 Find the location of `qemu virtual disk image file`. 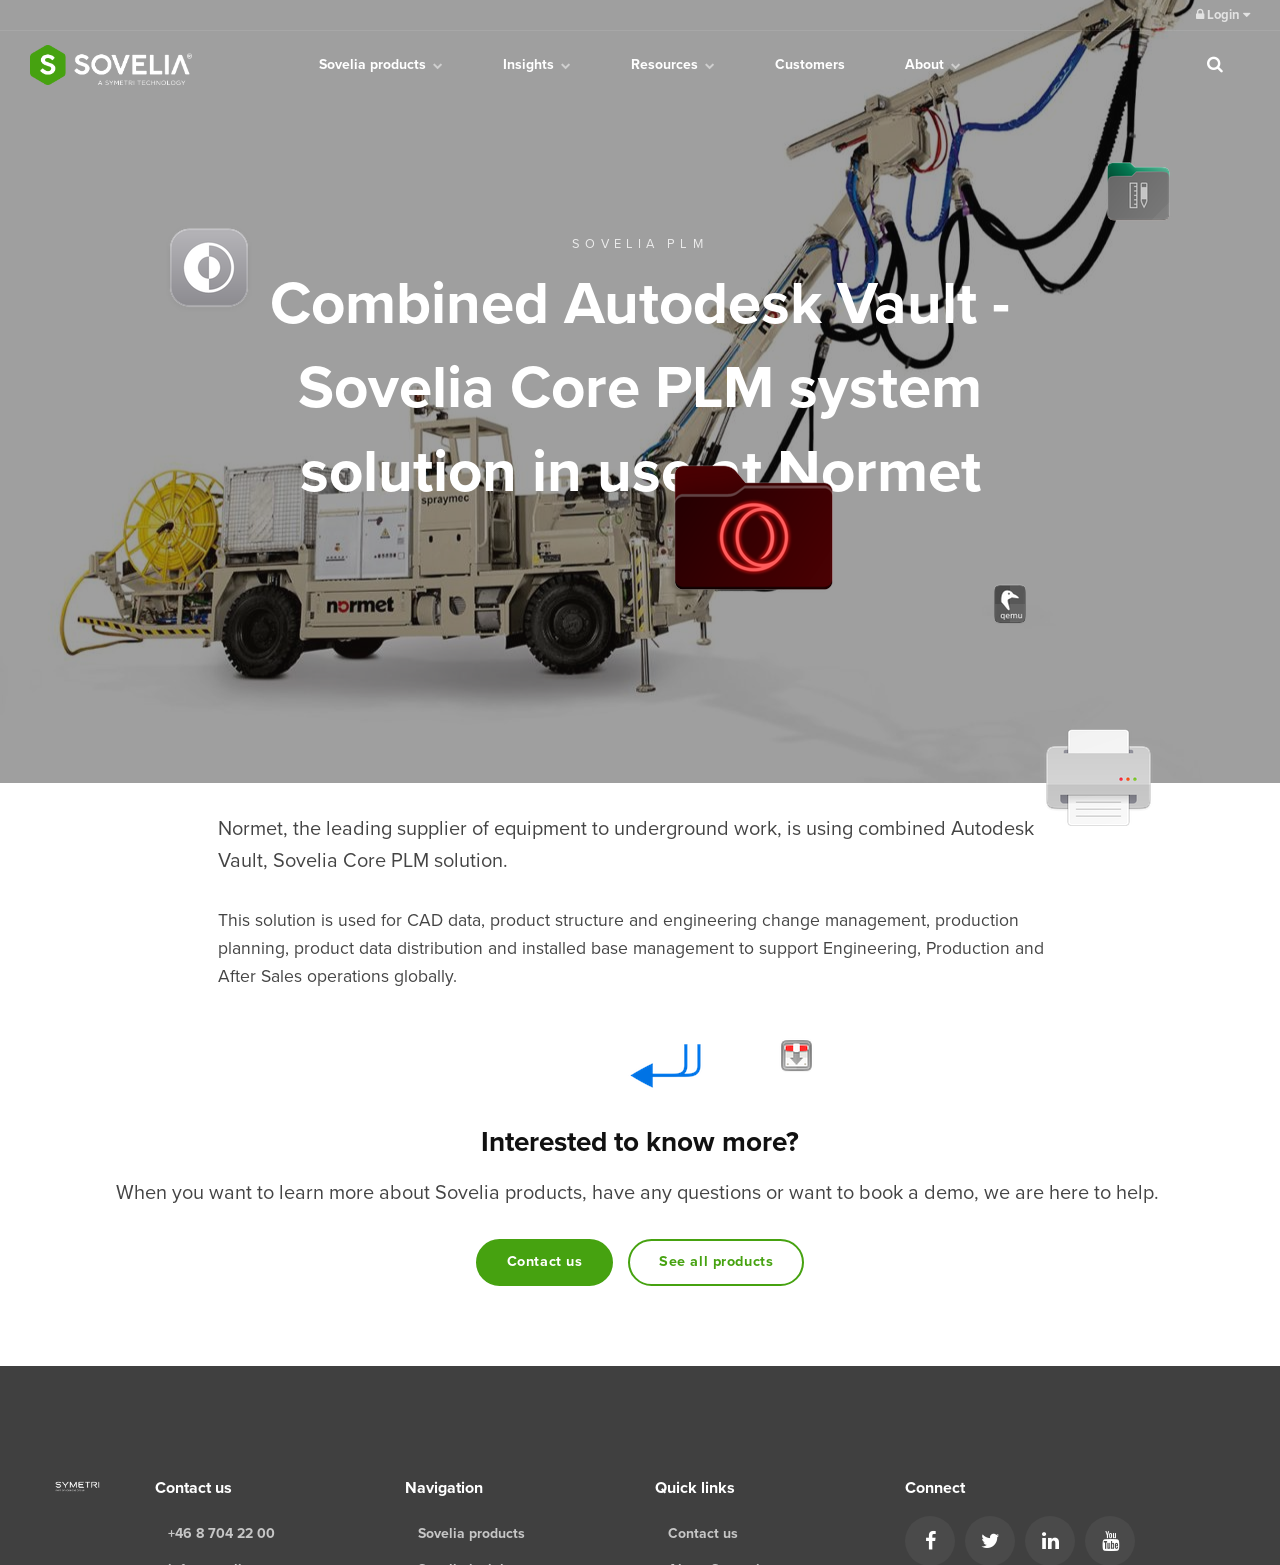

qemu virtual disk image file is located at coordinates (1010, 604).